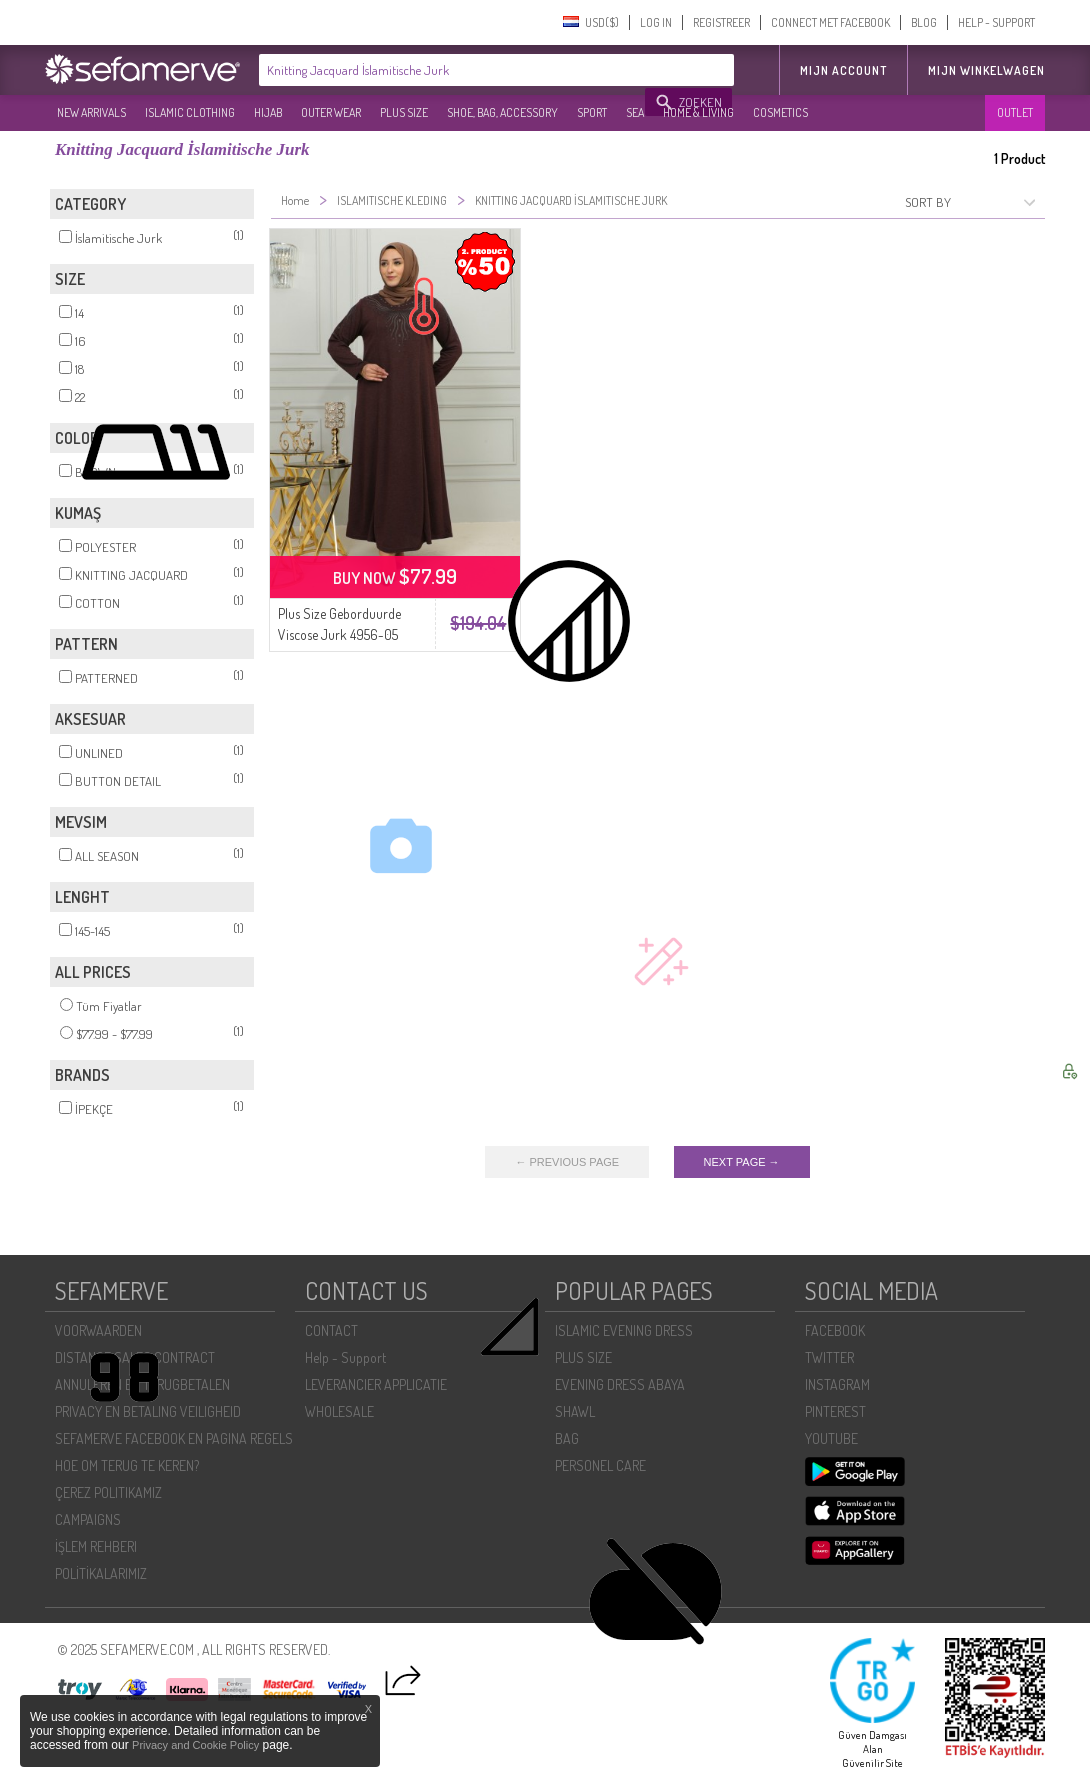 This screenshot has height=1785, width=1090. What do you see at coordinates (124, 1377) in the screenshot?
I see `indicates item number 98 in a list or sequence` at bounding box center [124, 1377].